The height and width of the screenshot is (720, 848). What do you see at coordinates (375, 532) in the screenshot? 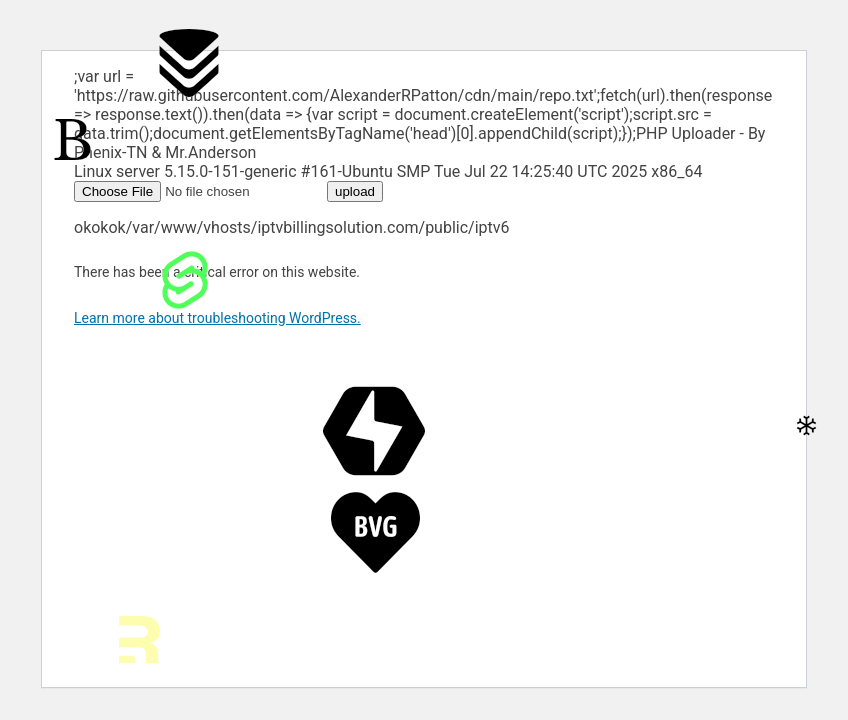
I see `BVG (Berlin public transit) app or service` at bounding box center [375, 532].